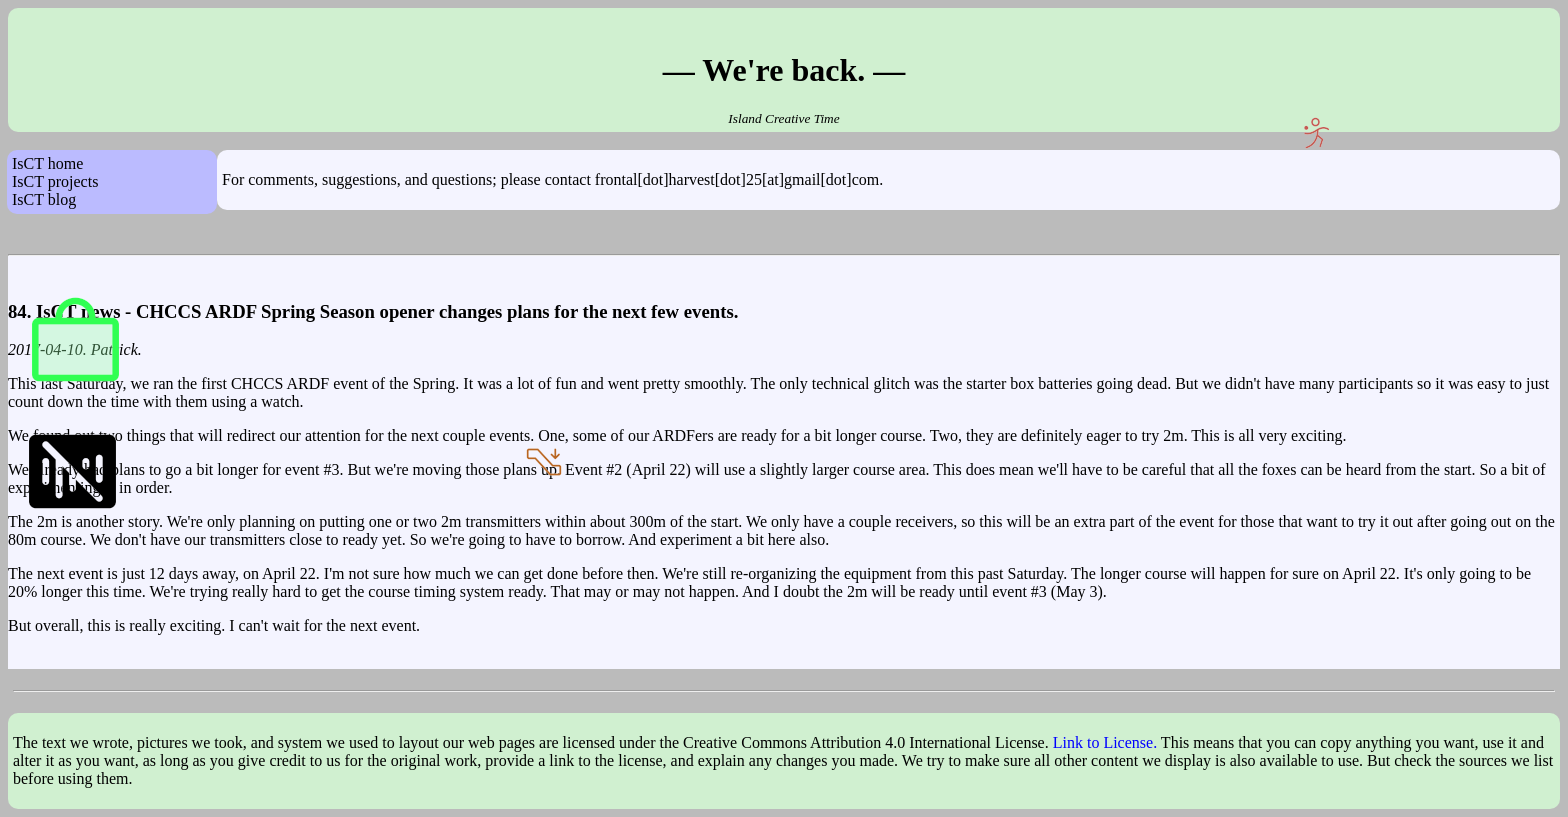  What do you see at coordinates (75, 344) in the screenshot?
I see `view your shopping bag` at bounding box center [75, 344].